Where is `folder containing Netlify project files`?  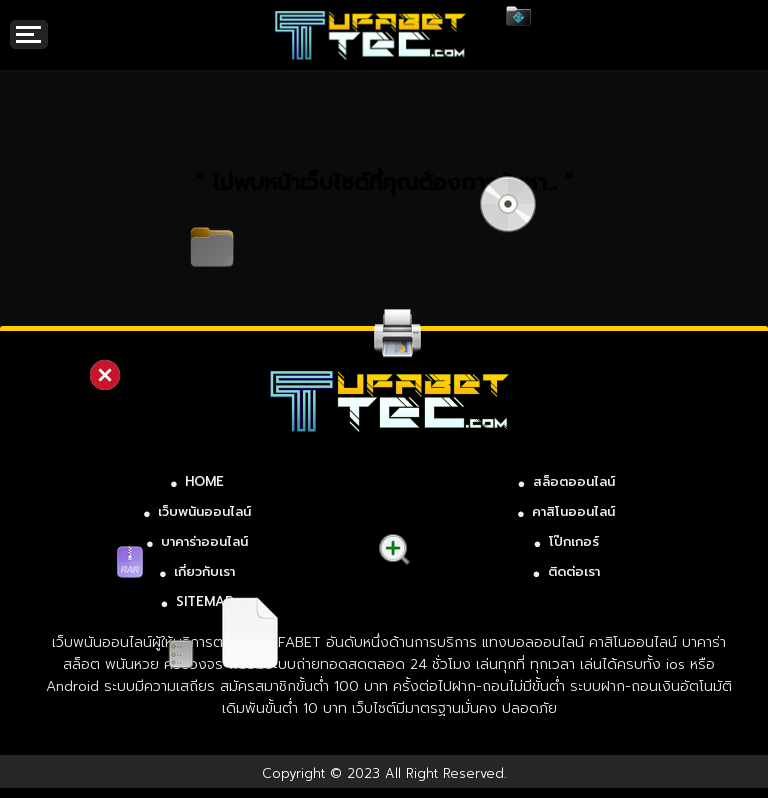
folder containing Netlify project files is located at coordinates (518, 16).